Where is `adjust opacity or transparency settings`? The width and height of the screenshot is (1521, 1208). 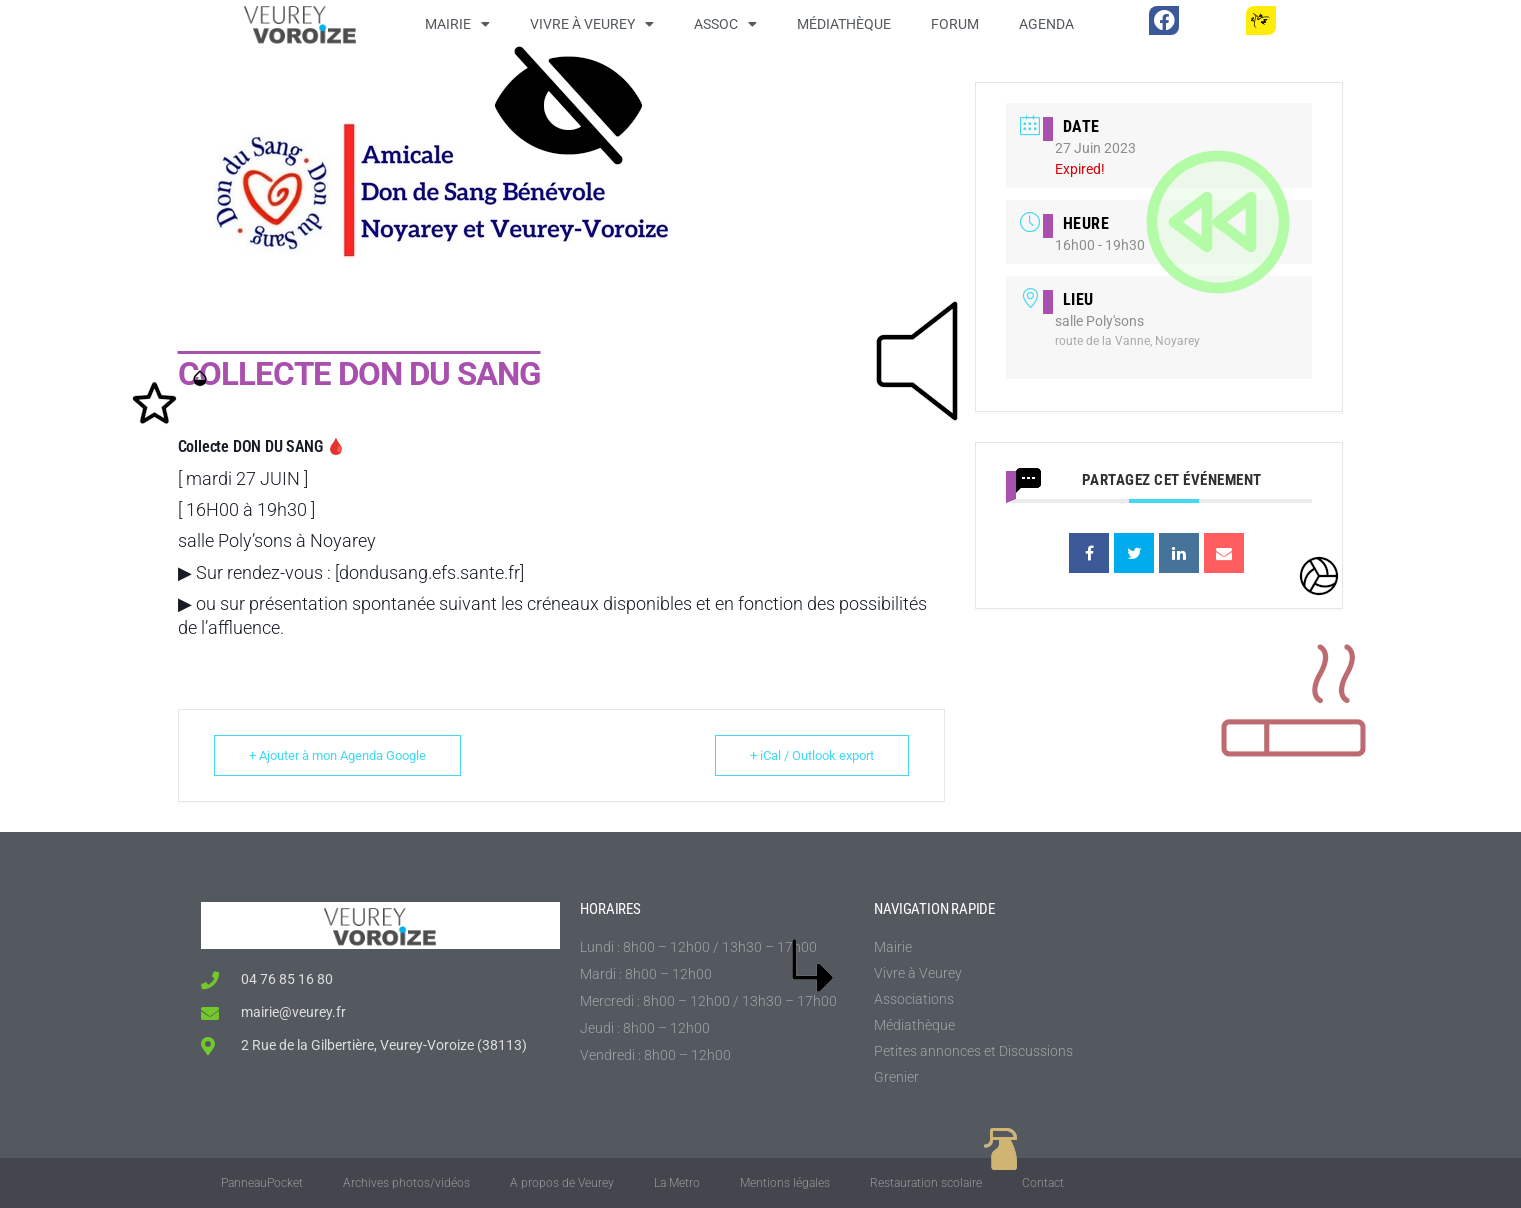
adjust opacity or transparency settings is located at coordinates (200, 378).